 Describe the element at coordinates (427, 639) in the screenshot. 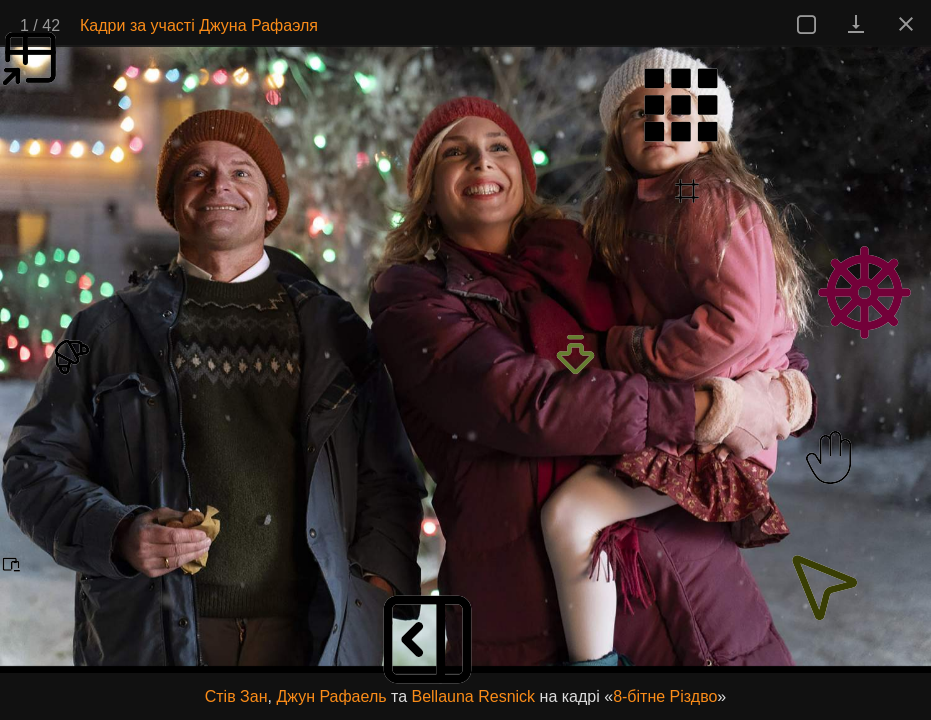

I see `open the right side panel` at that location.